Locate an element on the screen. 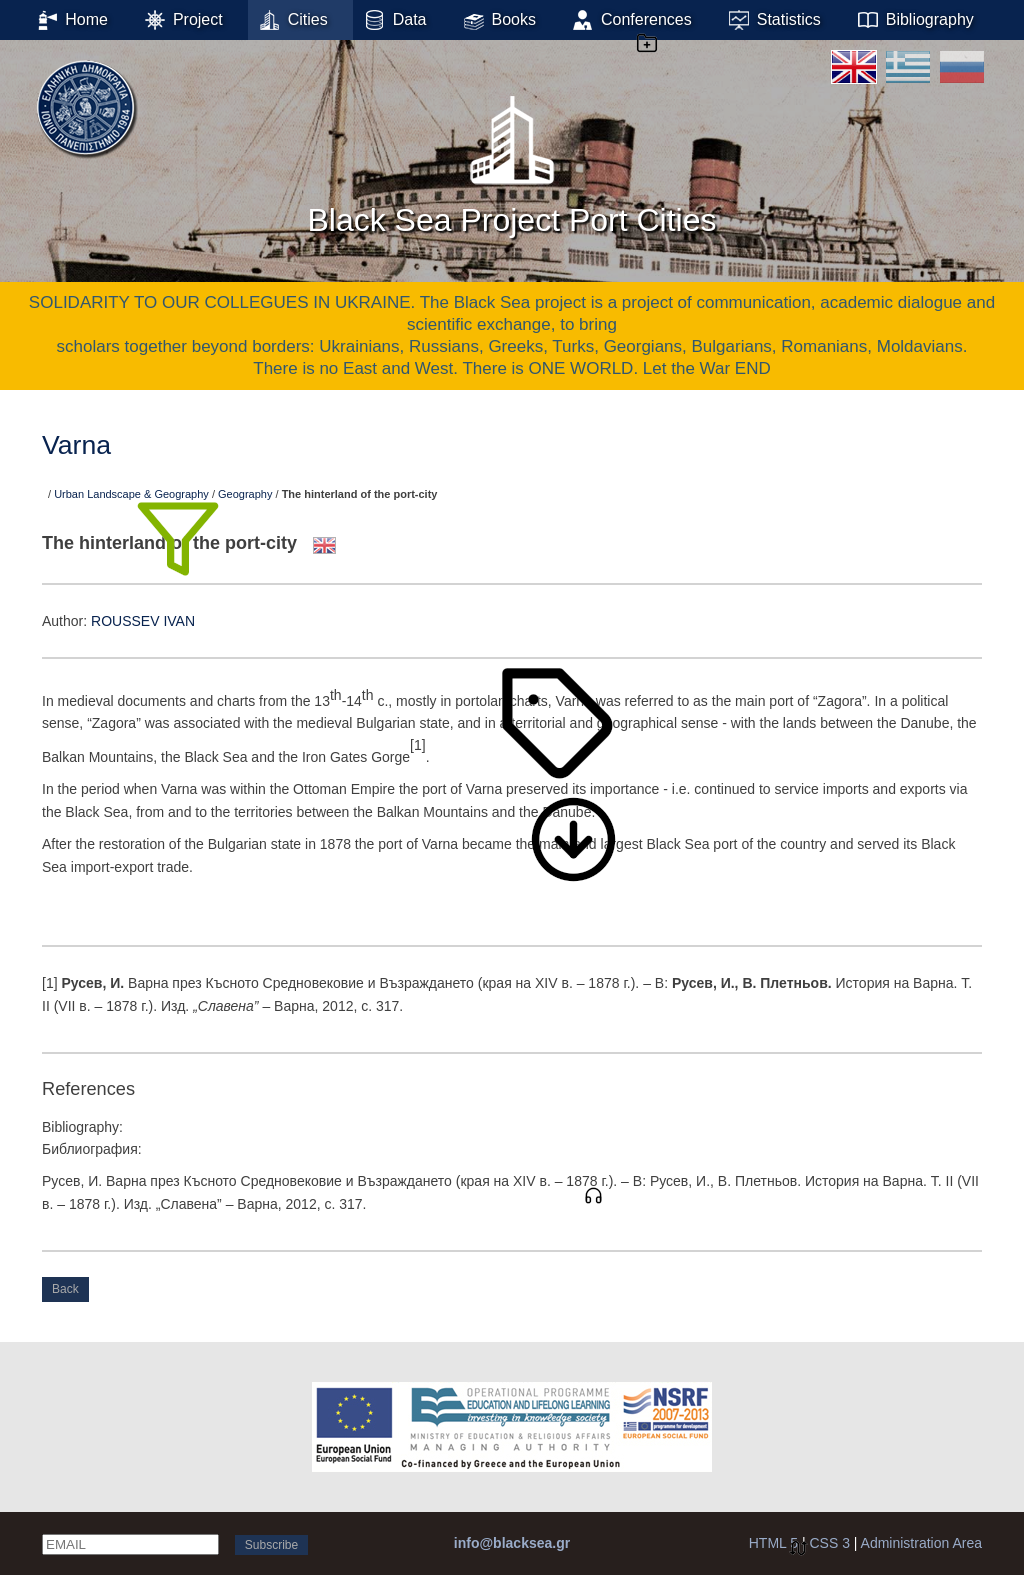 The height and width of the screenshot is (1575, 1024). download file or content is located at coordinates (573, 839).